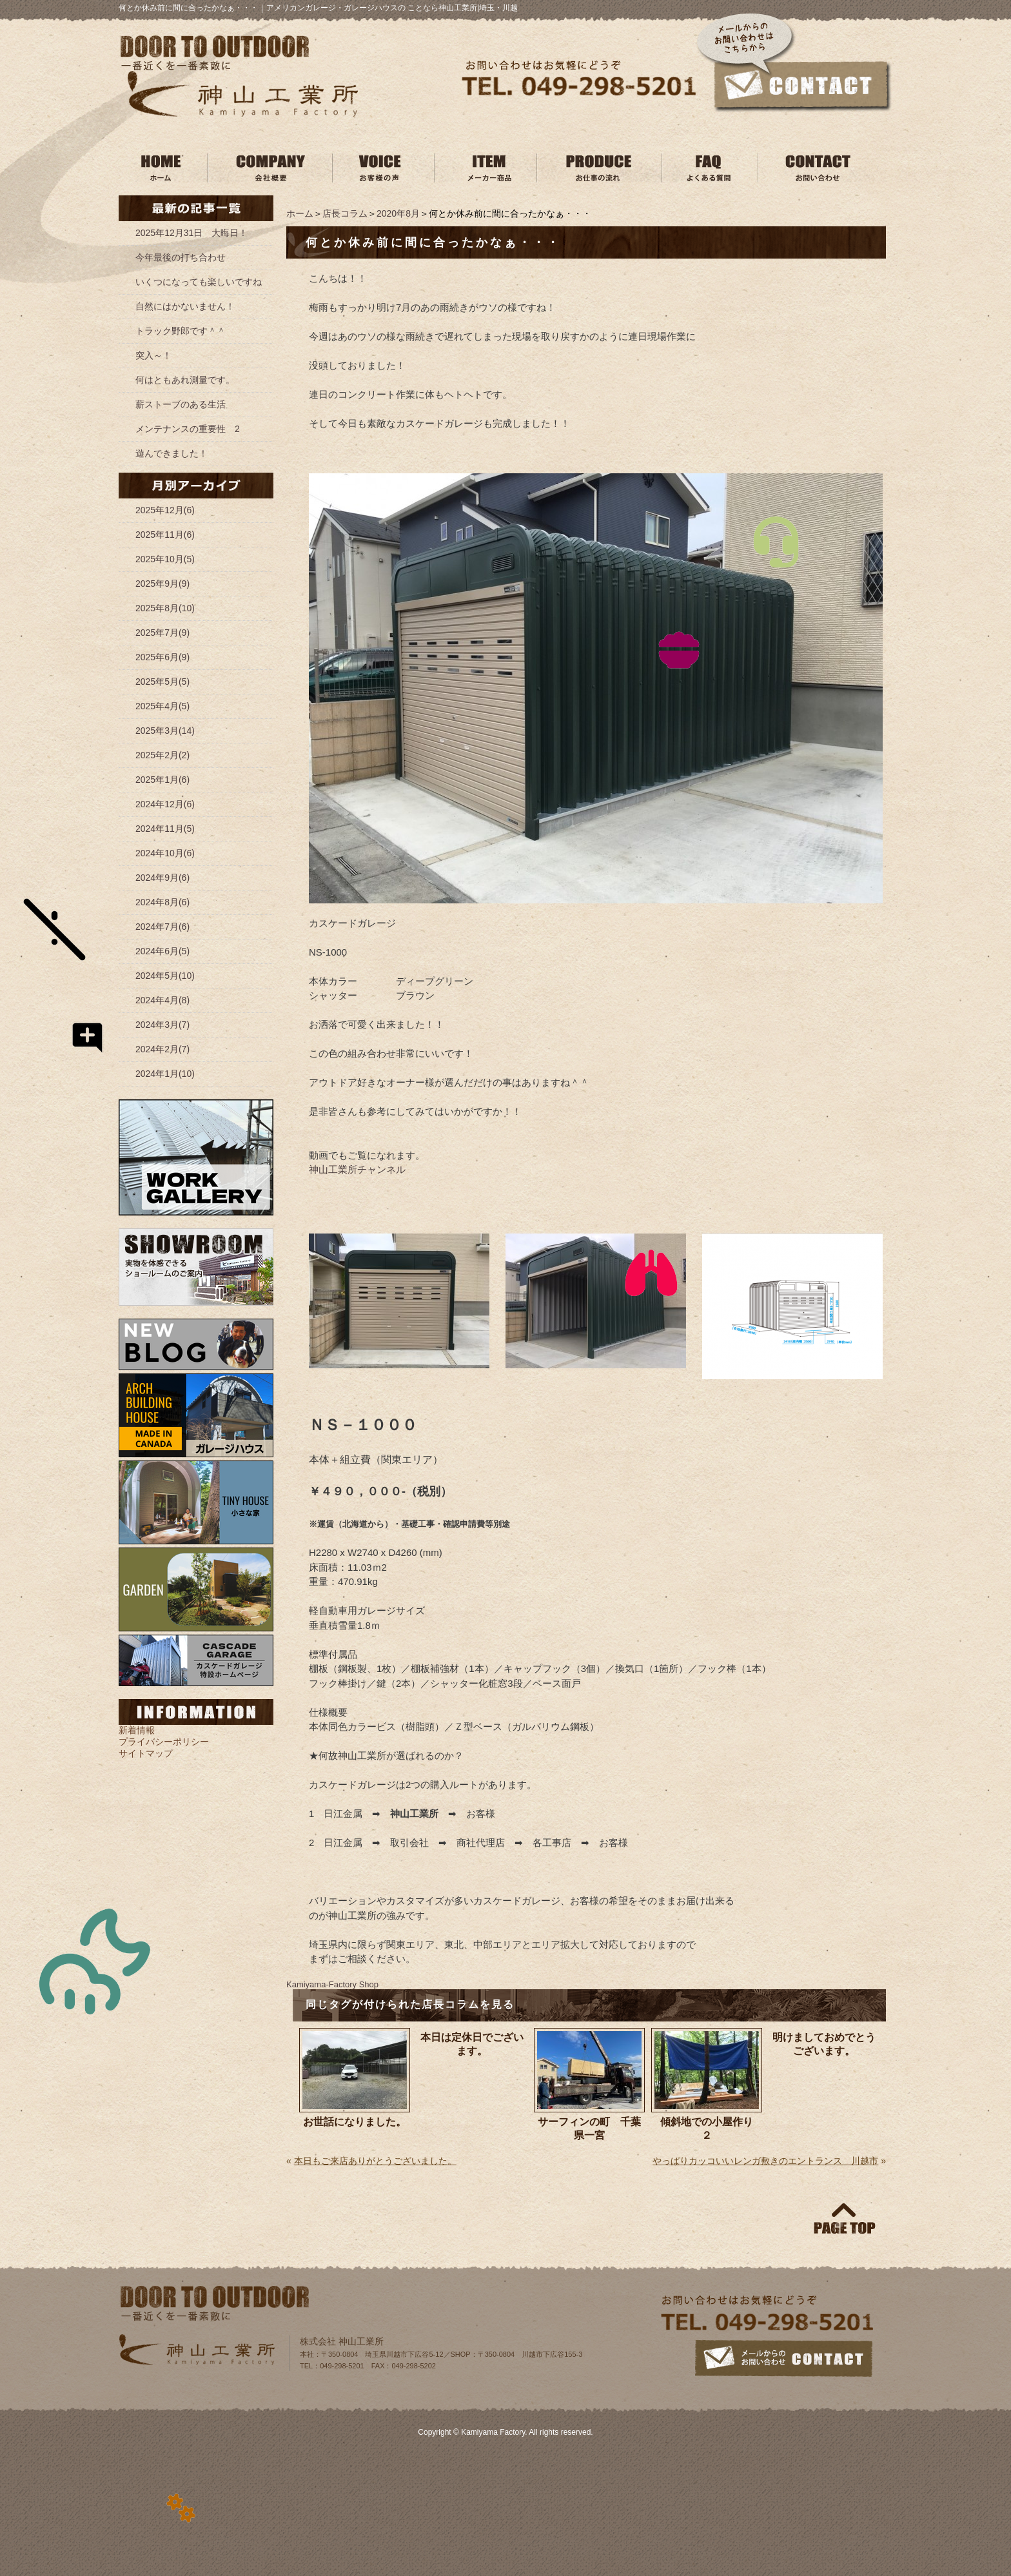 The width and height of the screenshot is (1011, 2576). What do you see at coordinates (54, 929) in the screenshot?
I see `alerts or notifications are disabled` at bounding box center [54, 929].